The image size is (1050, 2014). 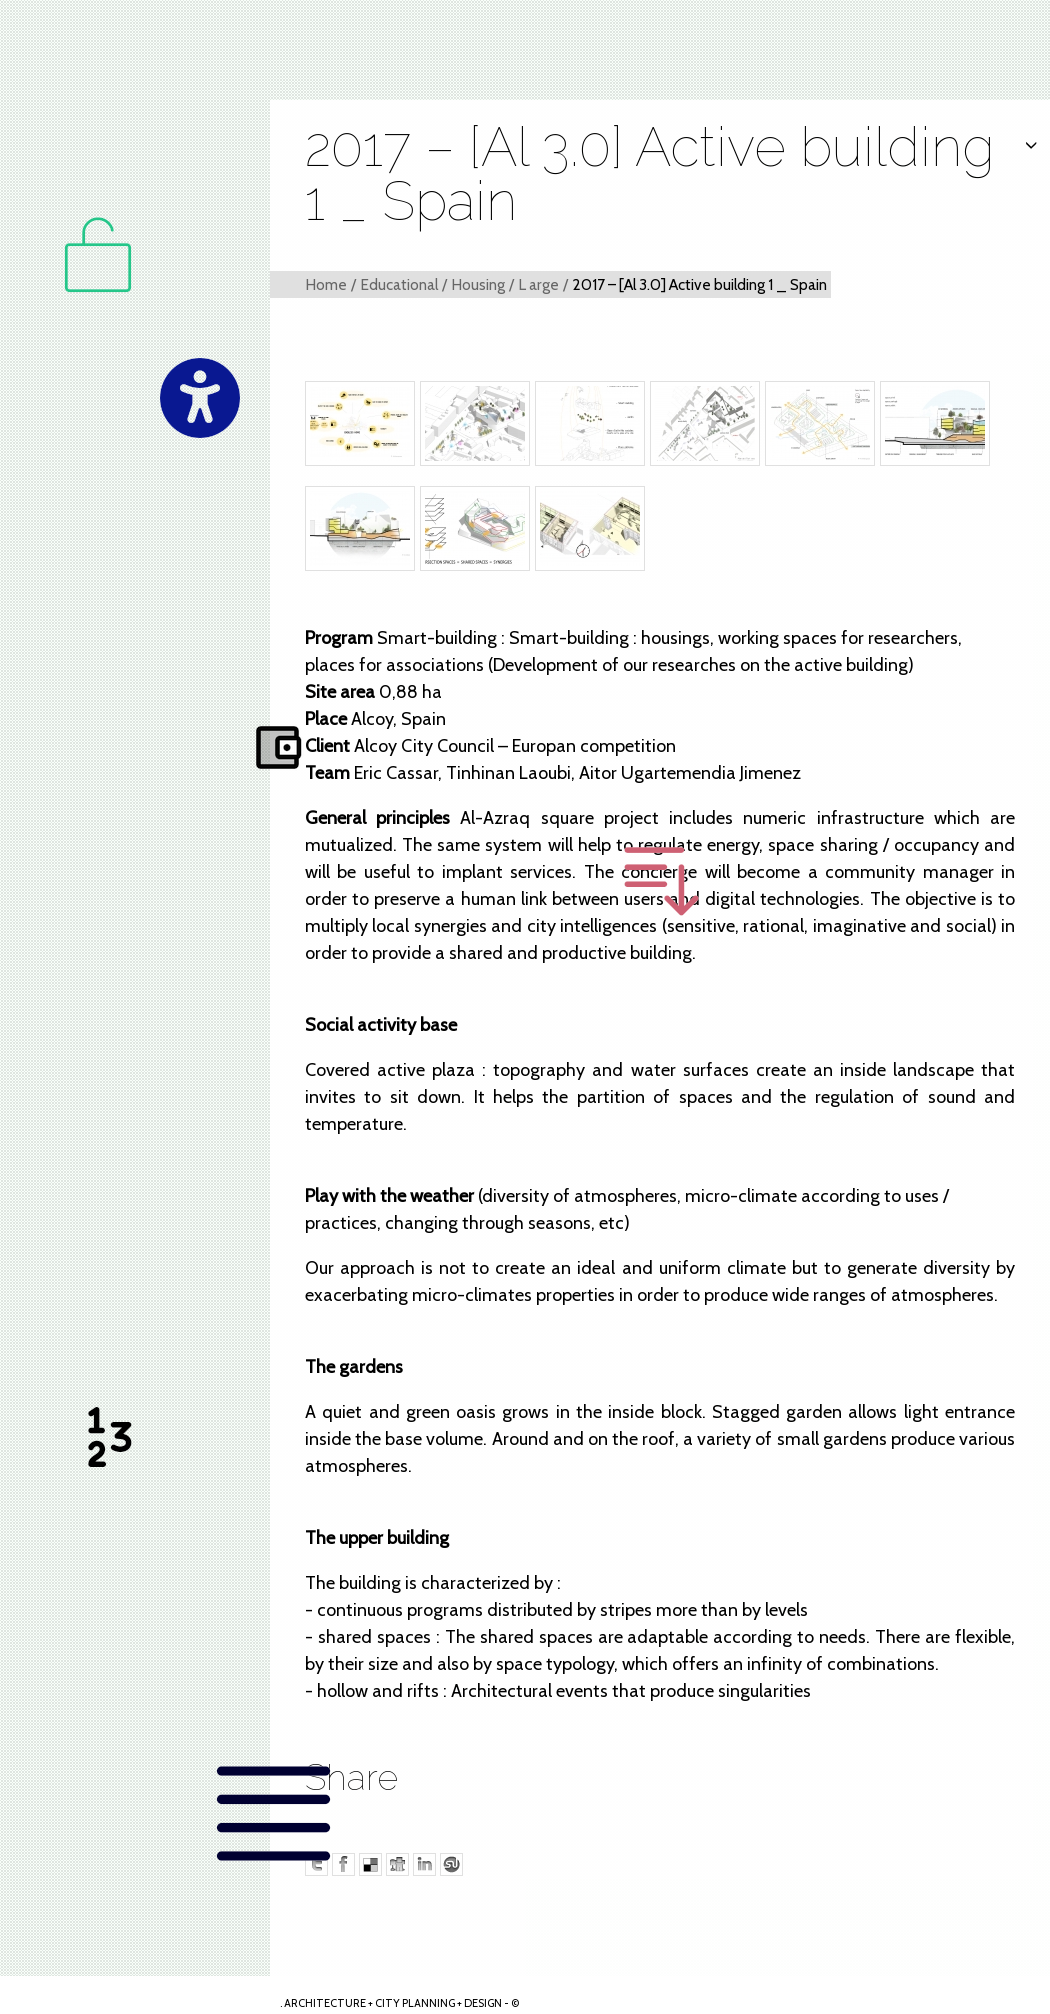 I want to click on toggle numbered list formatting, so click(x=107, y=1437).